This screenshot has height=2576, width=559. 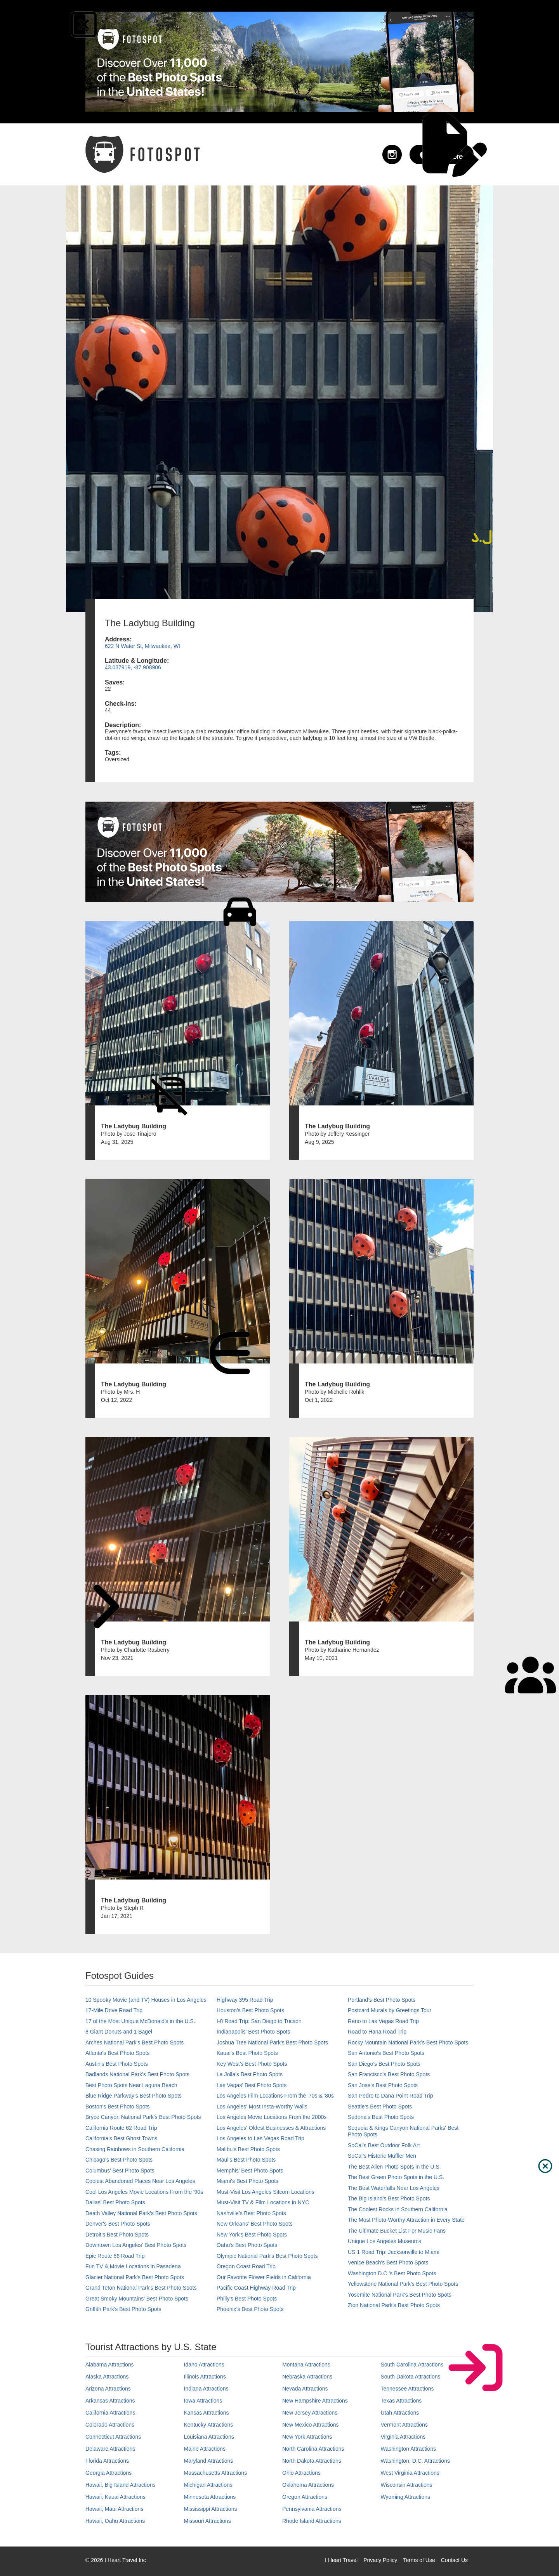 What do you see at coordinates (104, 1606) in the screenshot?
I see `navigate to the next item or screen` at bounding box center [104, 1606].